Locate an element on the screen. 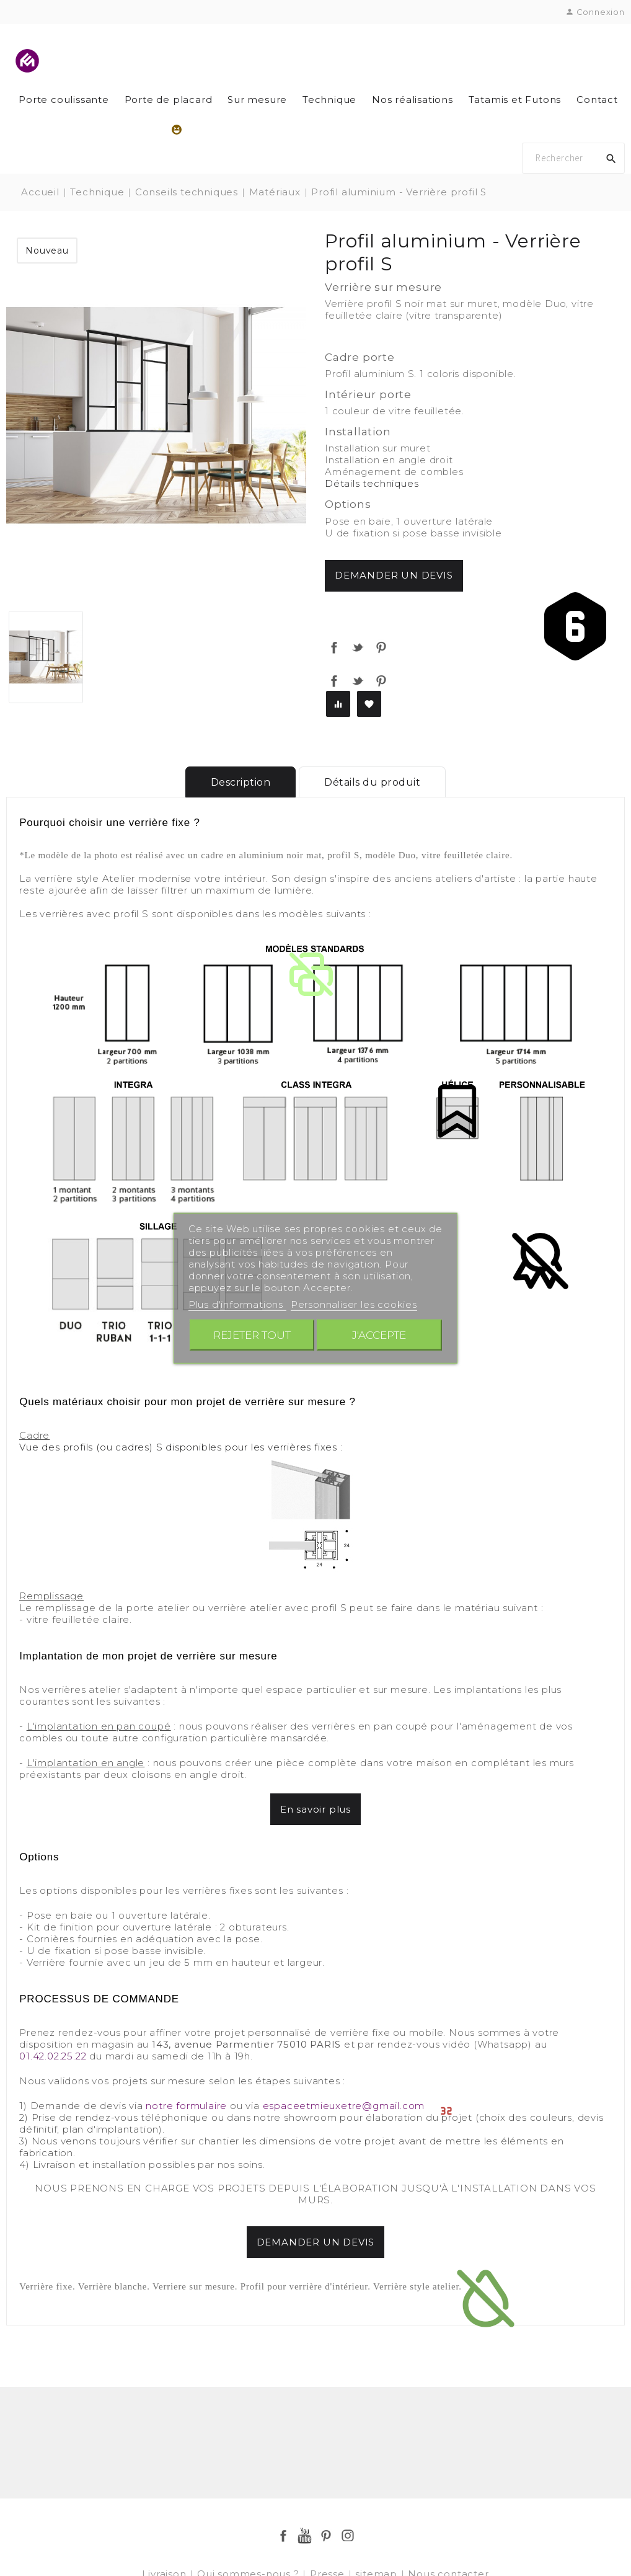 This screenshot has height=2576, width=631. react with laughter to a message is located at coordinates (177, 130).